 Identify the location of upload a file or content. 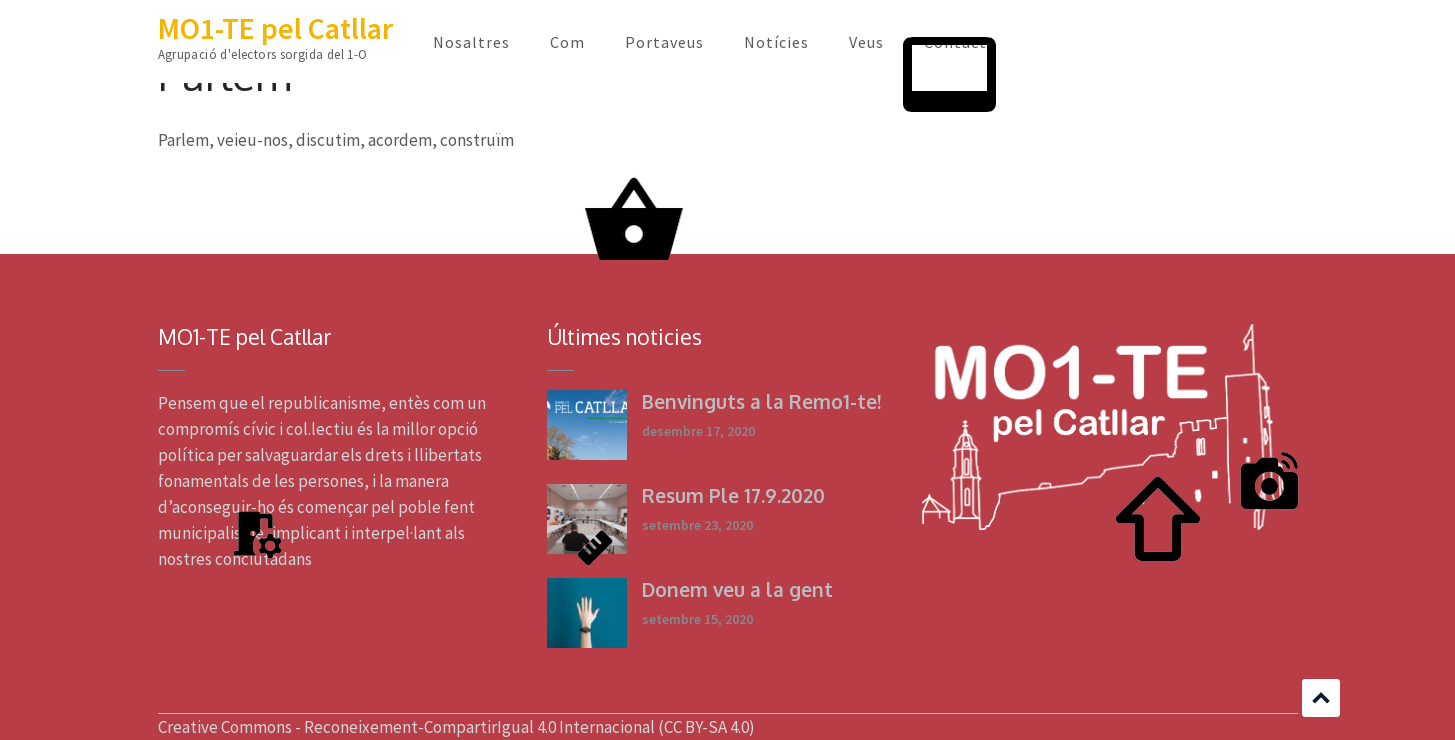
(1158, 522).